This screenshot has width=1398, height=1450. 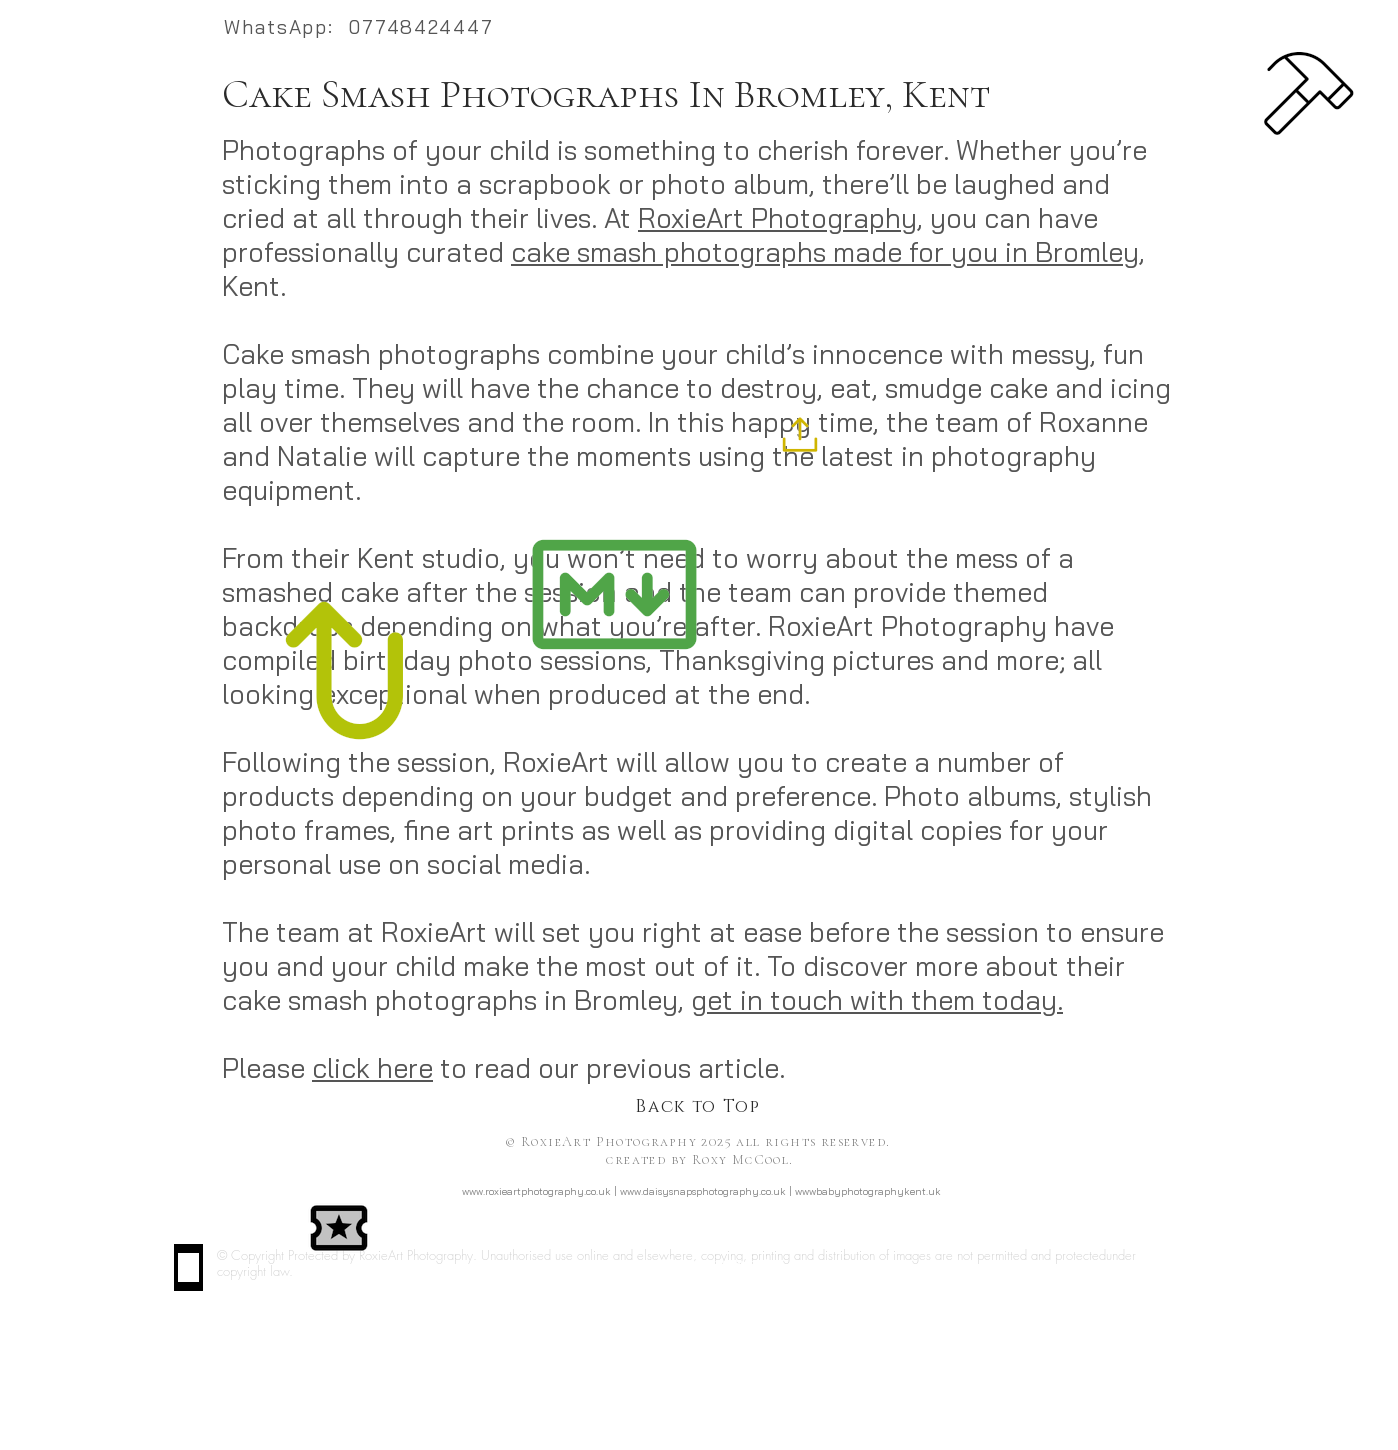 What do you see at coordinates (188, 1267) in the screenshot?
I see `set this device as primary phone` at bounding box center [188, 1267].